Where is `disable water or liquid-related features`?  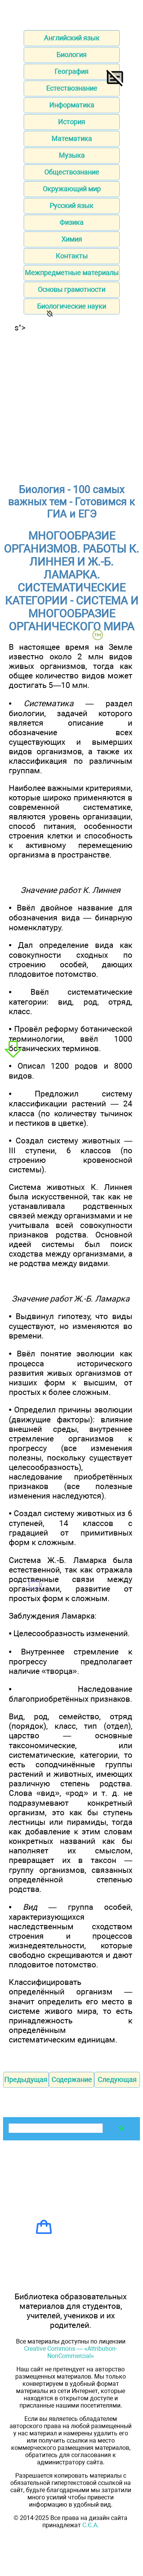
disable water or liquid-related features is located at coordinates (50, 313).